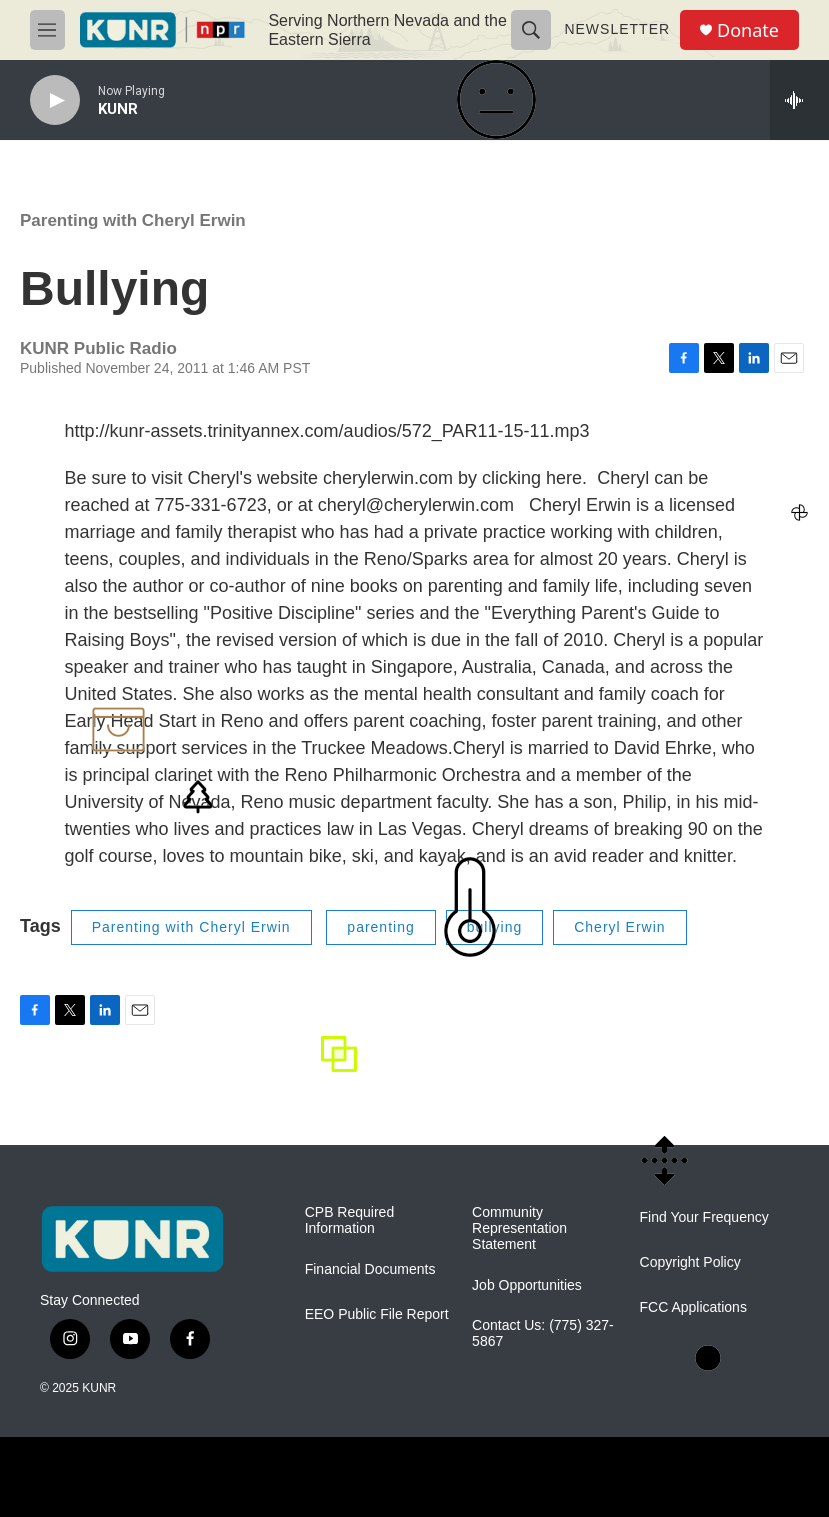  Describe the element at coordinates (799, 512) in the screenshot. I see `open google photos` at that location.